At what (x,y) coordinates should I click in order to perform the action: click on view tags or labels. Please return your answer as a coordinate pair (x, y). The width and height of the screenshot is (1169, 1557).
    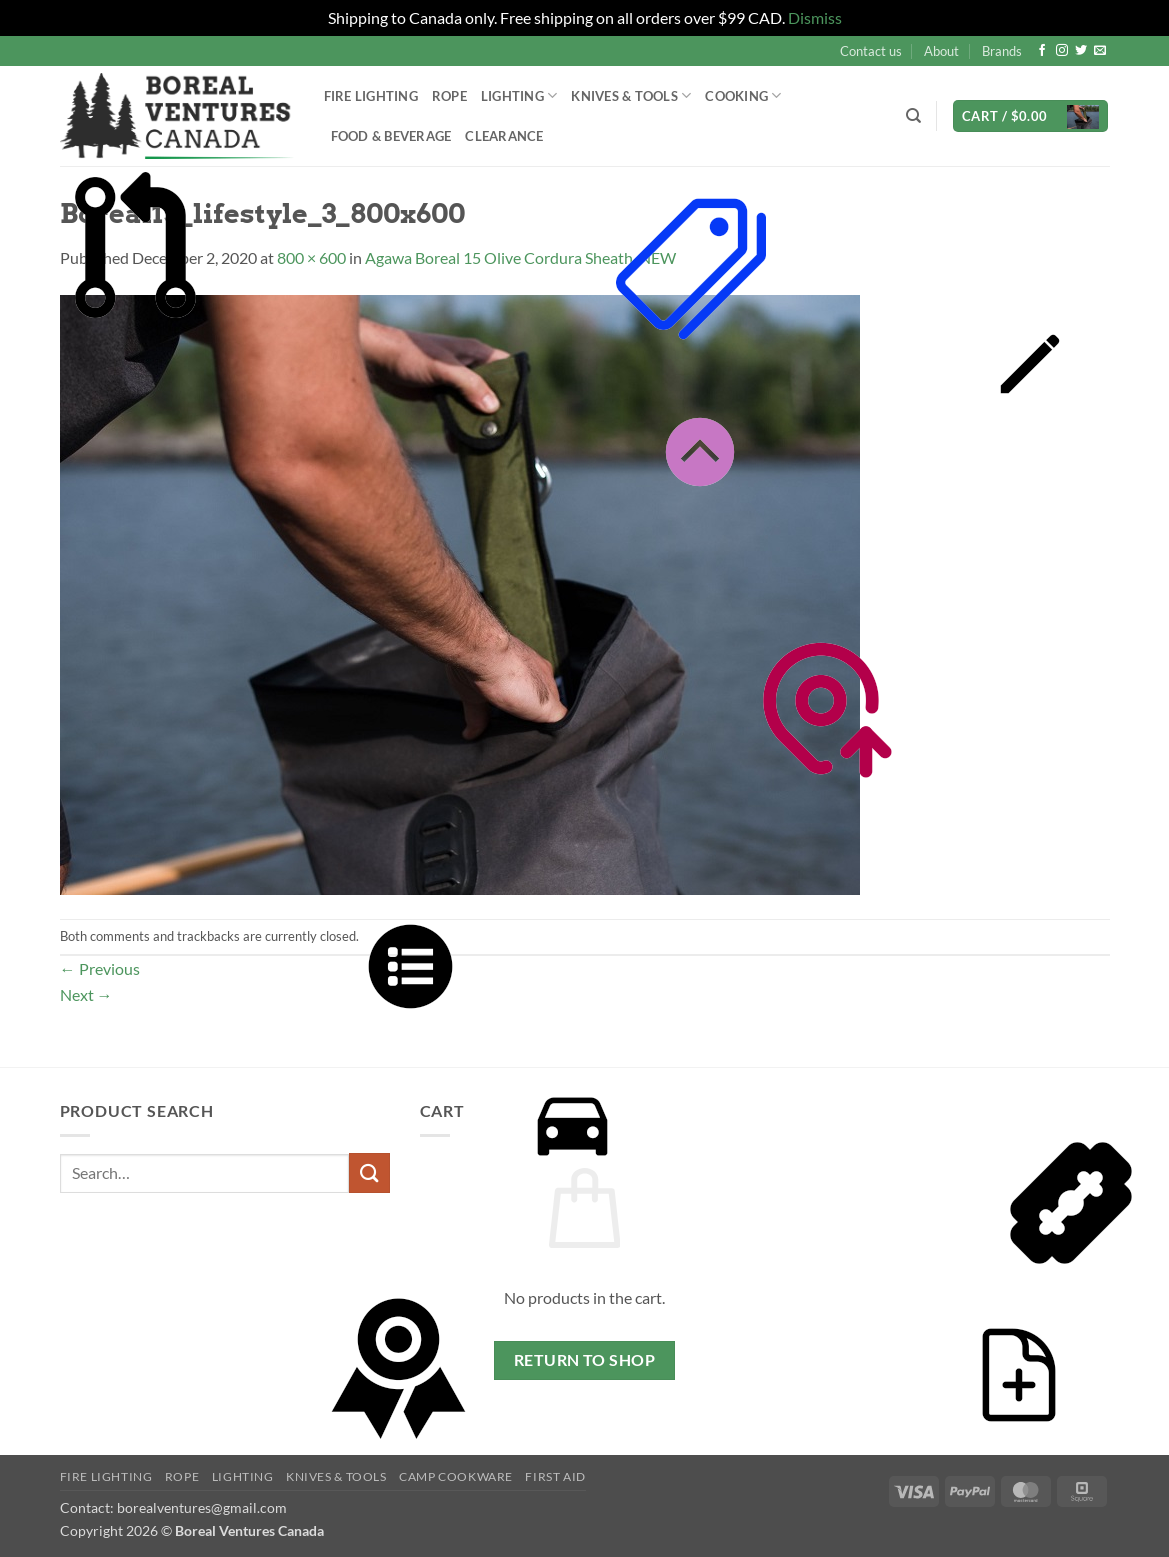
    Looking at the image, I should click on (691, 269).